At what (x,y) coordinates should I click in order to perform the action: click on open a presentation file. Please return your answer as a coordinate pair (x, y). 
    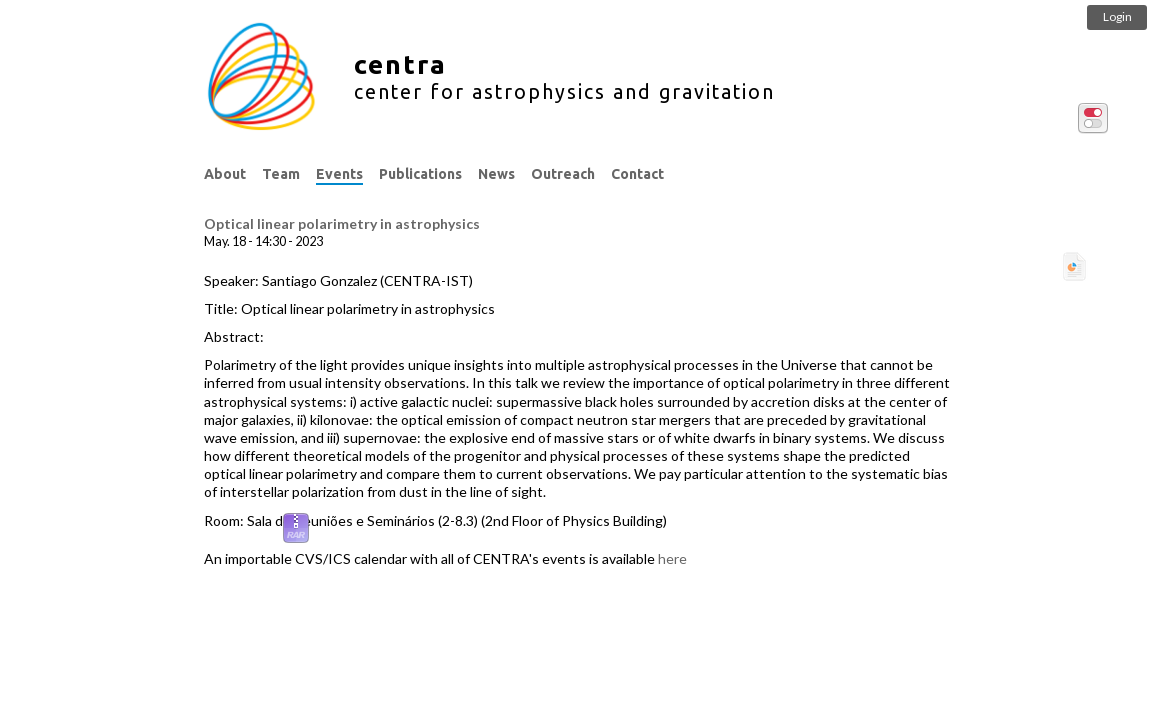
    Looking at the image, I should click on (1074, 266).